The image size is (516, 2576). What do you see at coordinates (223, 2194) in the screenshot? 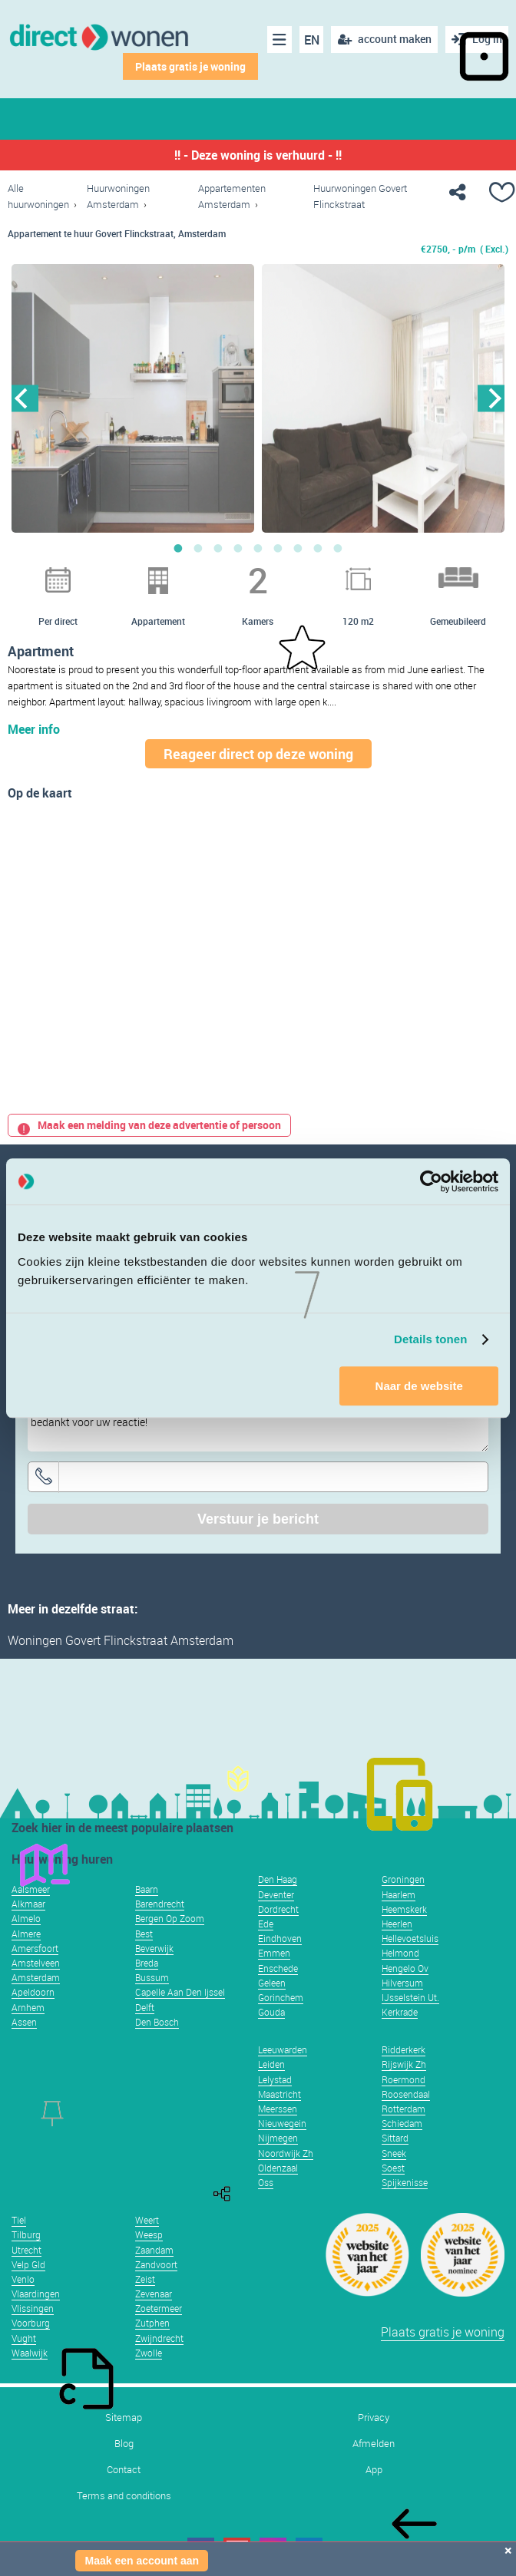
I see `view hierarchical organization or folder structure` at bounding box center [223, 2194].